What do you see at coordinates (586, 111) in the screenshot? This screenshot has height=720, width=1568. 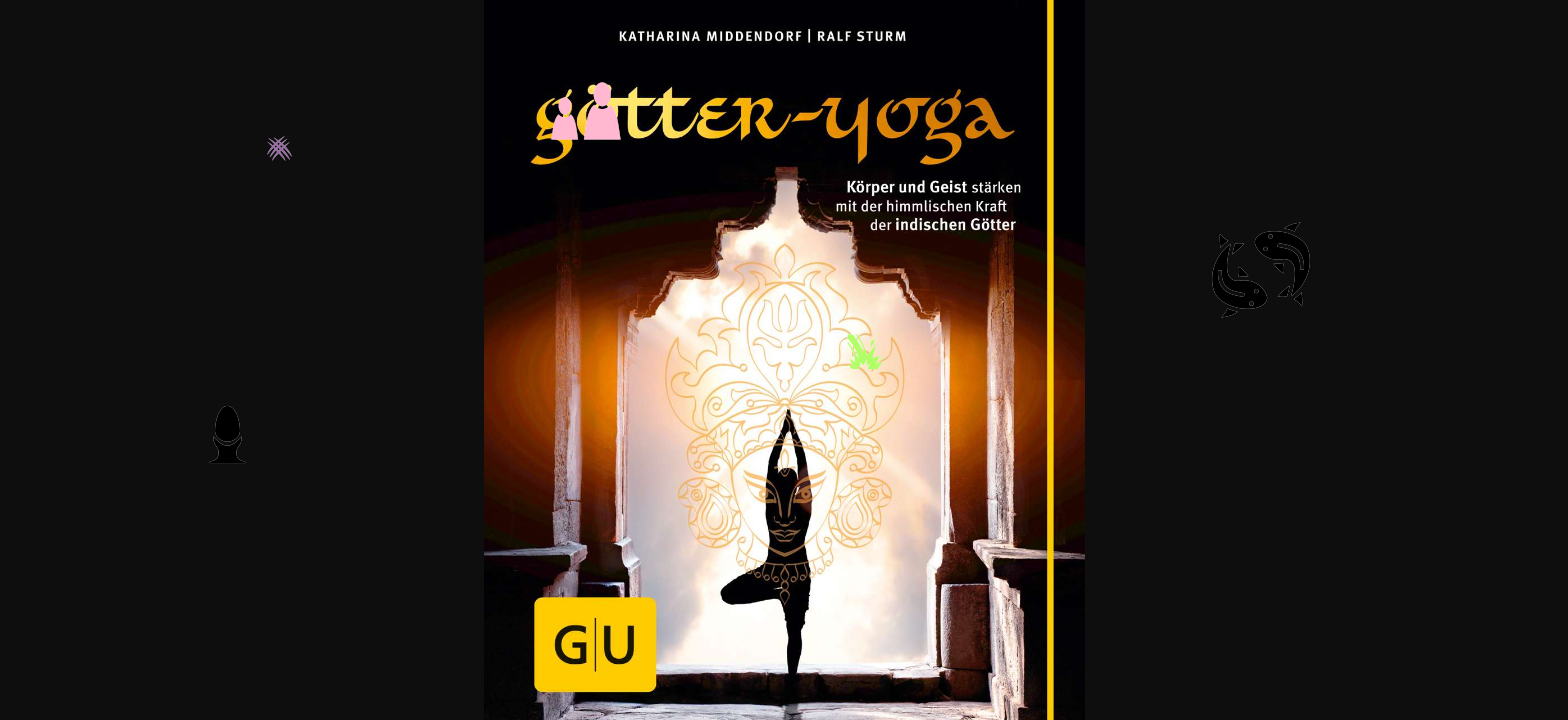 I see `view age-appropriate content settings` at bounding box center [586, 111].